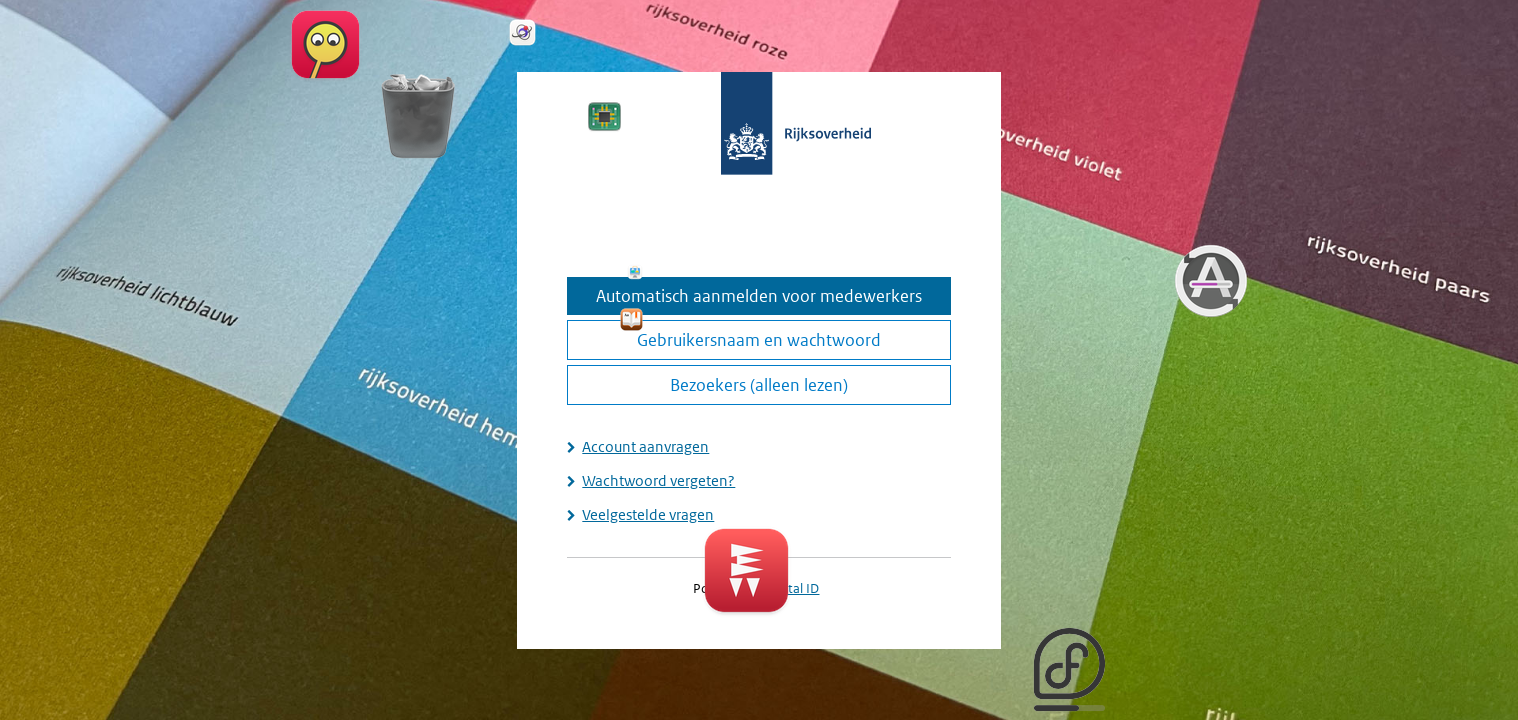 Image resolution: width=1518 pixels, height=720 pixels. Describe the element at coordinates (522, 32) in the screenshot. I see `open mkvmerge video merging tool` at that location.